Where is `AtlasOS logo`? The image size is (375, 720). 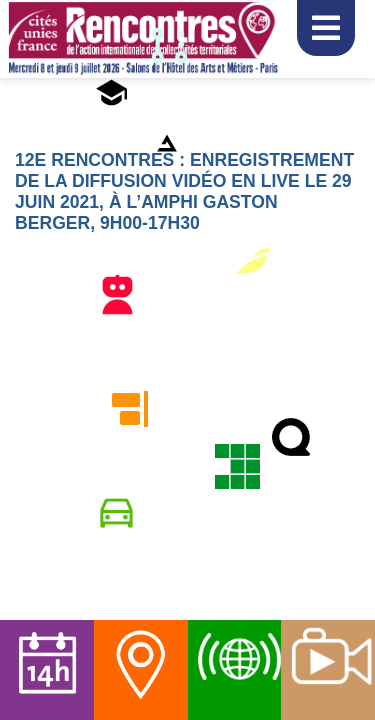
AtlasOS logo is located at coordinates (167, 143).